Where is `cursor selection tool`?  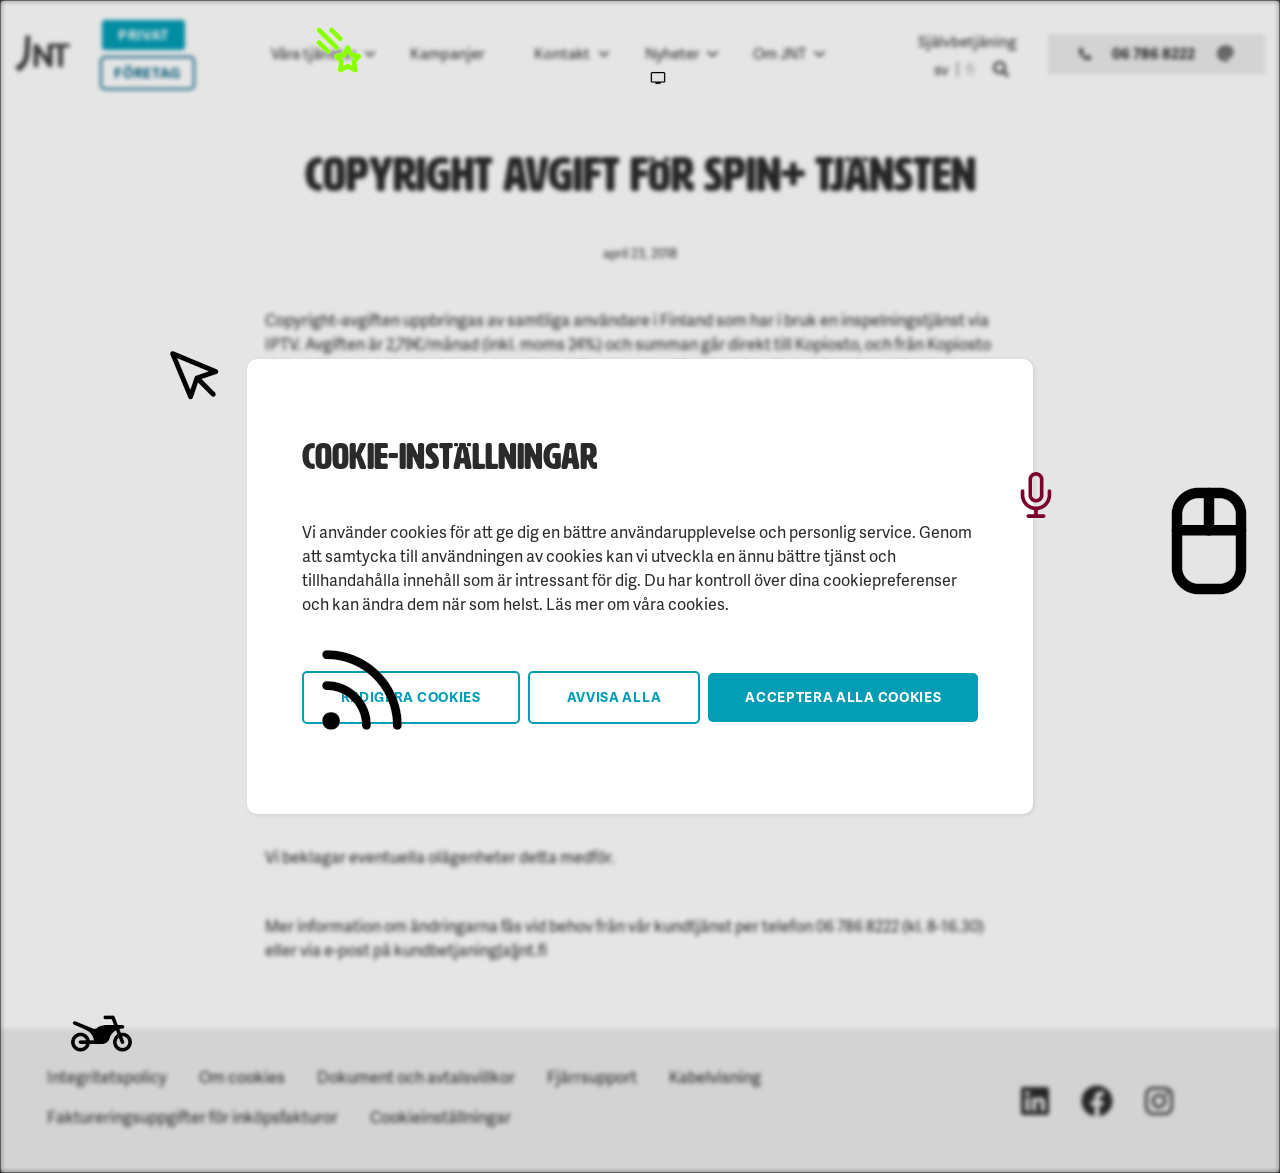
cursor selection tool is located at coordinates (195, 376).